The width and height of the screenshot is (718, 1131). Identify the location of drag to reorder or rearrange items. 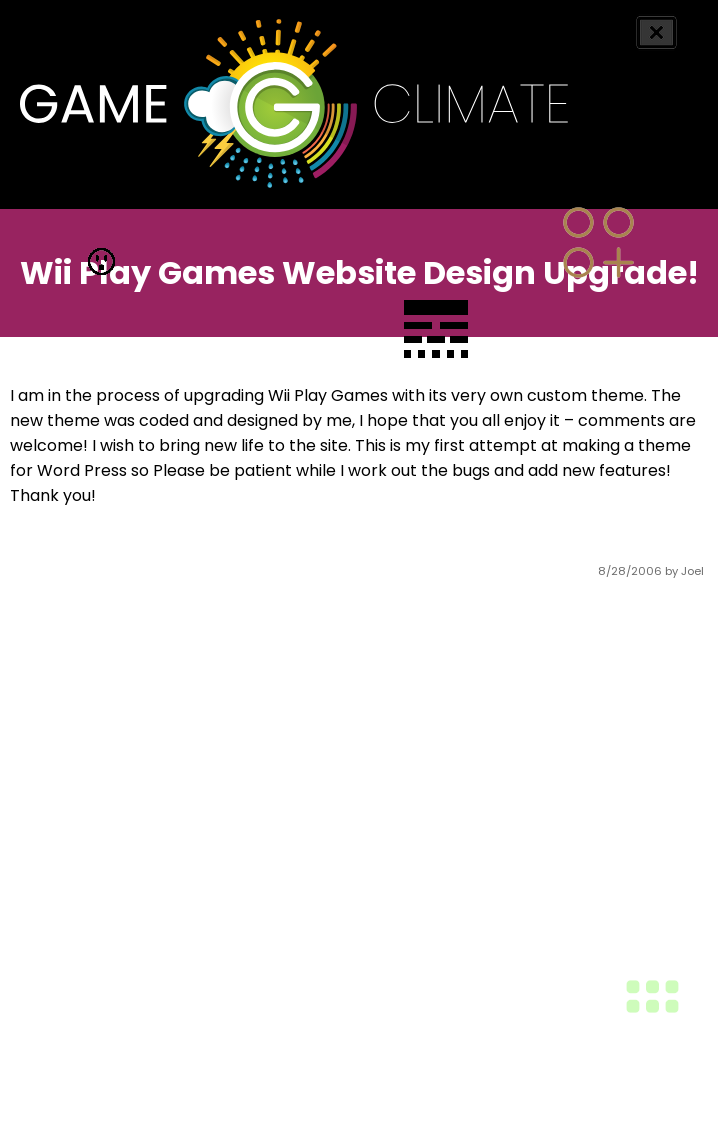
(652, 996).